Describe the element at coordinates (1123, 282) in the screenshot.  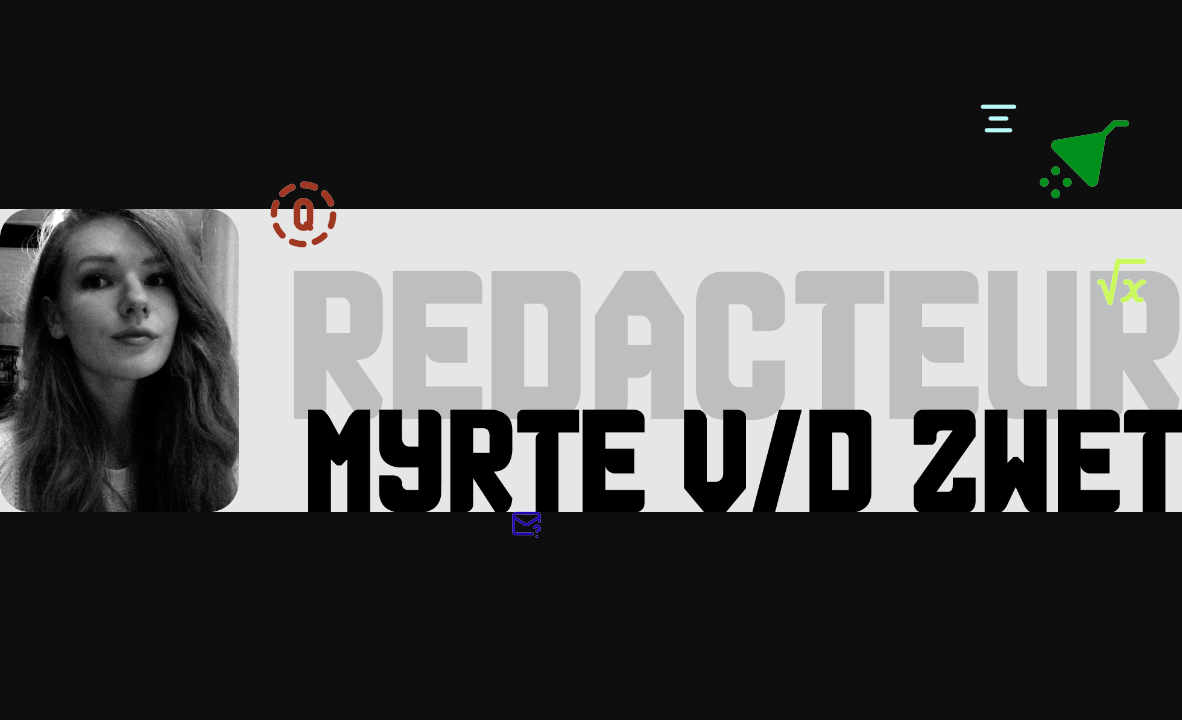
I see `access square root calculator function` at that location.